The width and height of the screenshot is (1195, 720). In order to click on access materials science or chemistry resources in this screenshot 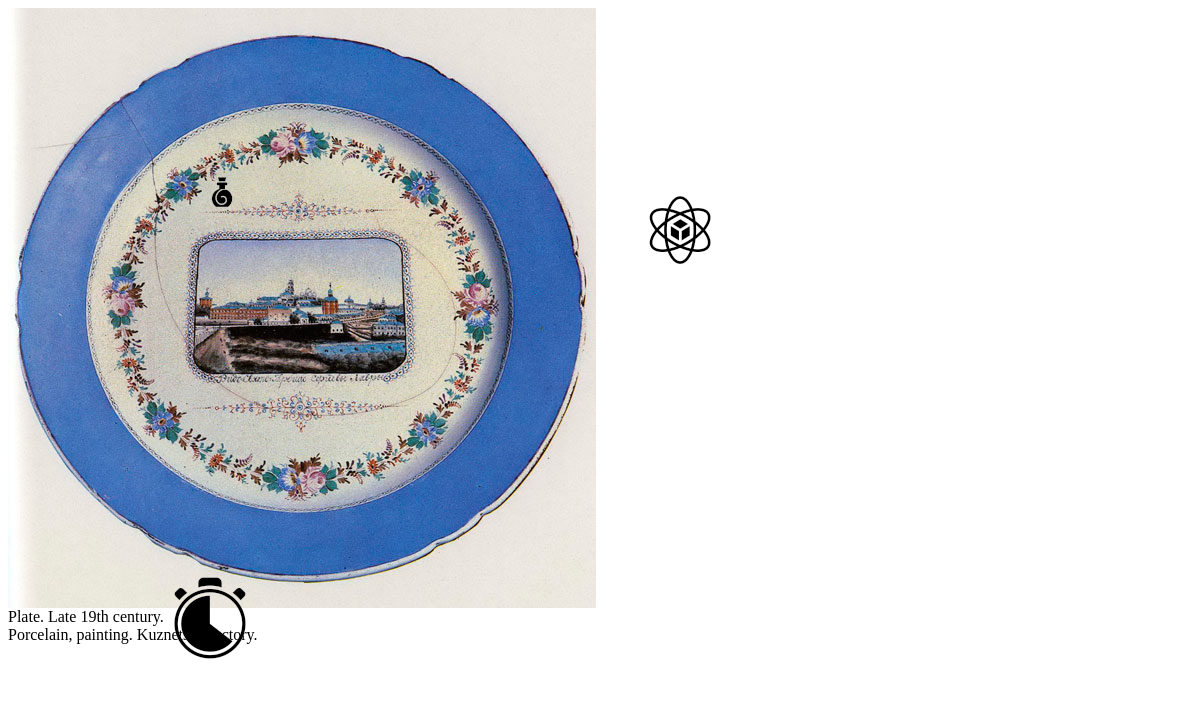, I will do `click(680, 230)`.